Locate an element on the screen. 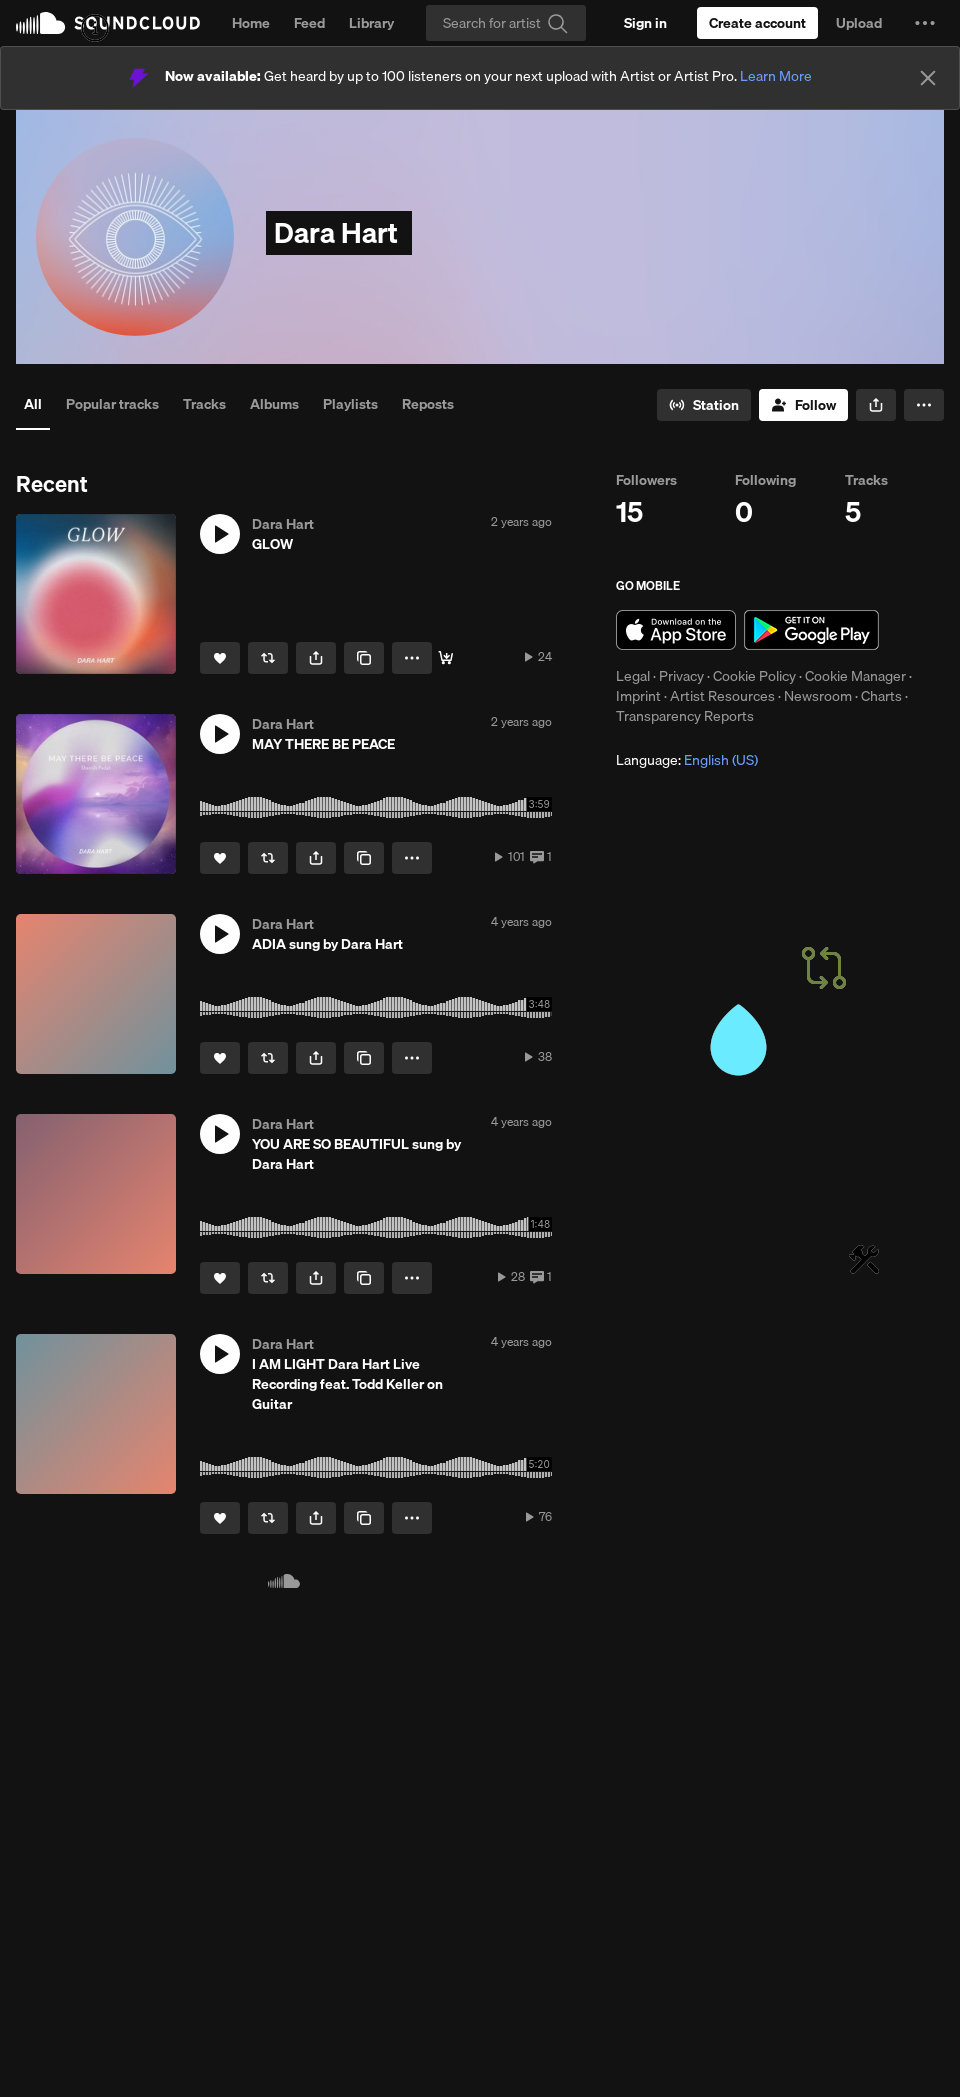 Image resolution: width=960 pixels, height=2097 pixels. view more information or details is located at coordinates (95, 28).